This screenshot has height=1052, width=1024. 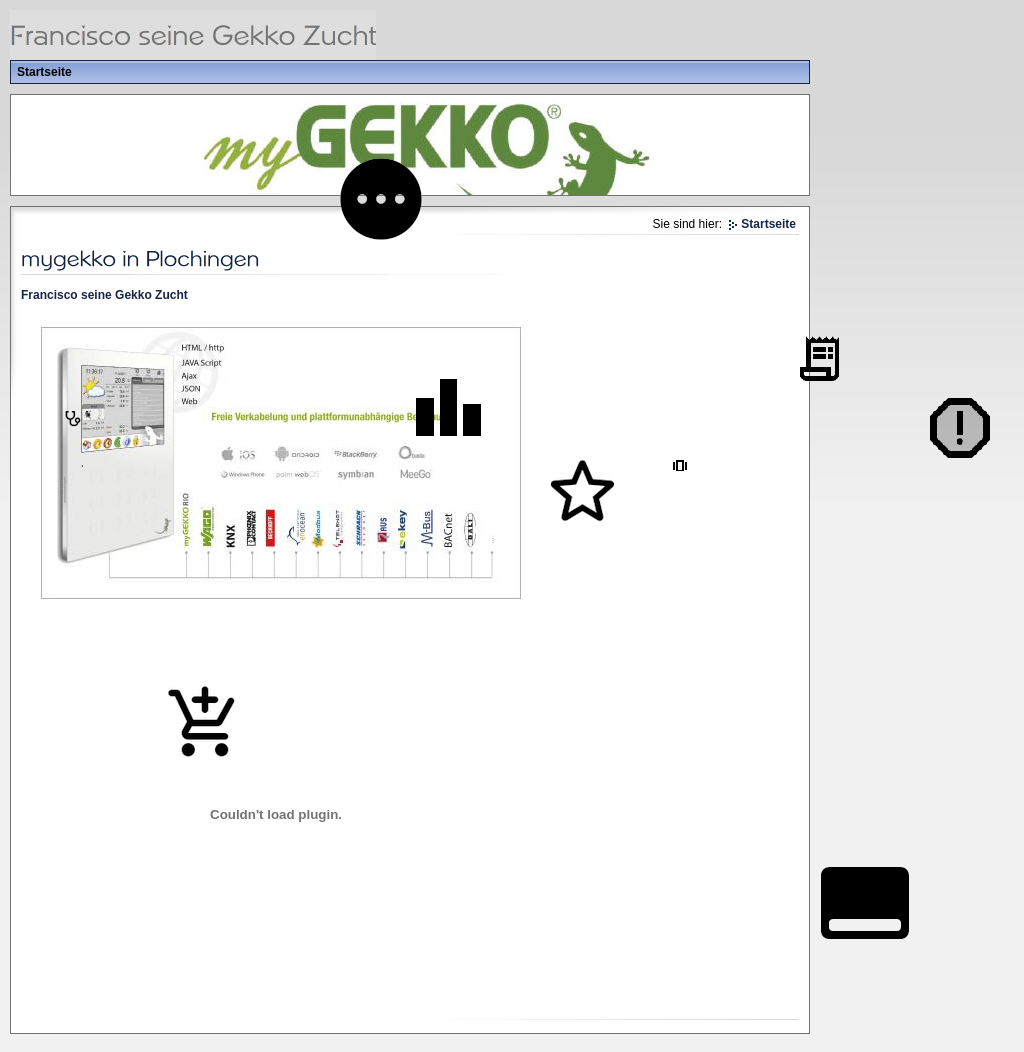 What do you see at coordinates (205, 723) in the screenshot?
I see `add item to shopping cart` at bounding box center [205, 723].